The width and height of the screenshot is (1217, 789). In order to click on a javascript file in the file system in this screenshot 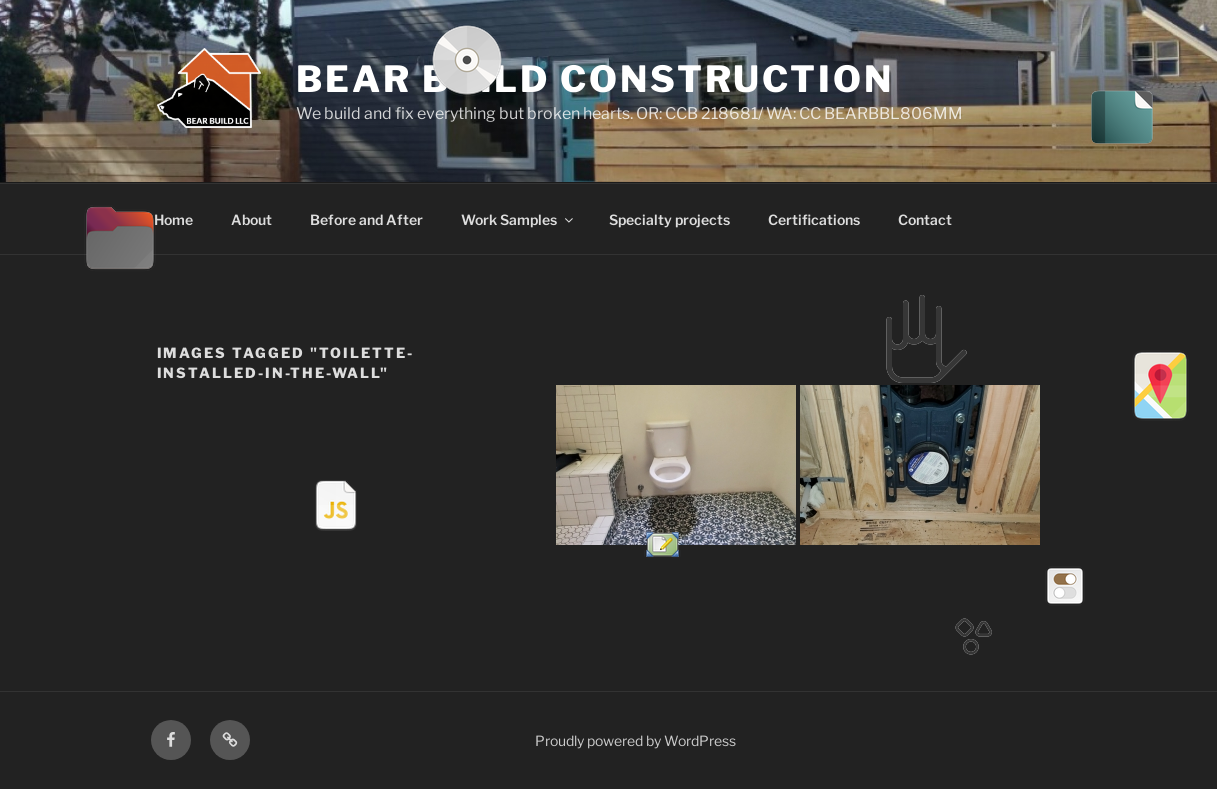, I will do `click(336, 505)`.